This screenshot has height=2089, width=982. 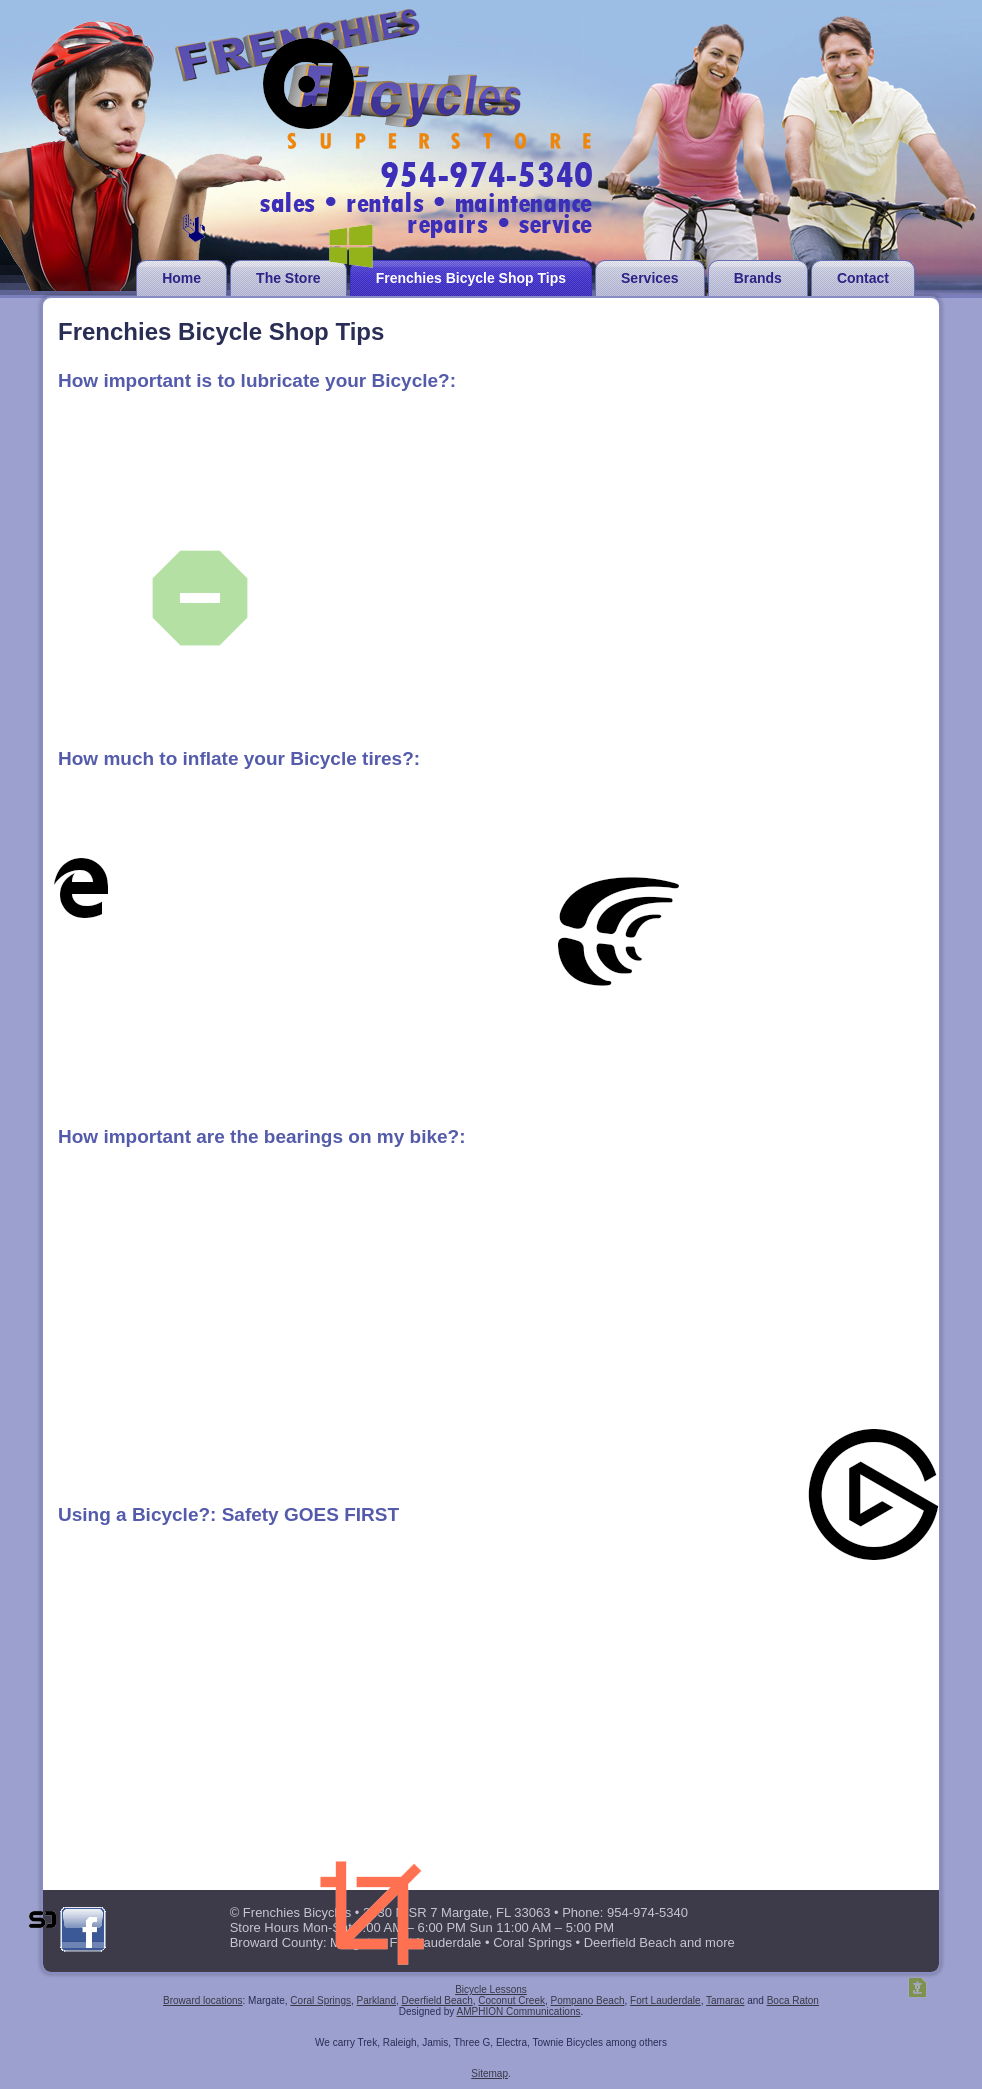 I want to click on open Microsoft Edge browser, so click(x=81, y=888).